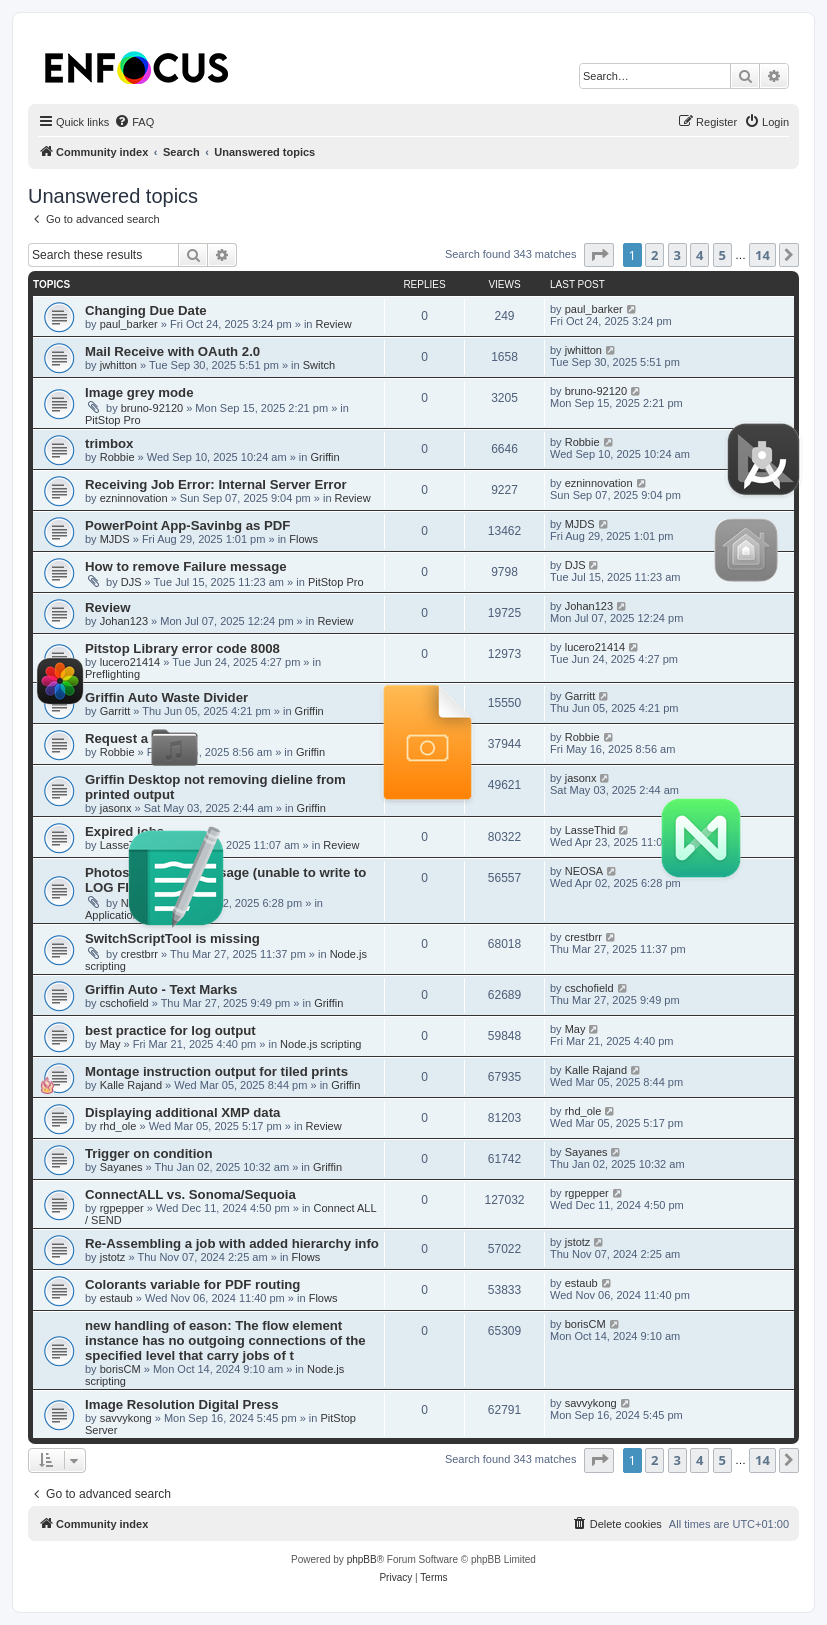 This screenshot has height=1625, width=827. What do you see at coordinates (176, 878) in the screenshot?
I see `open marknote app for writing notes` at bounding box center [176, 878].